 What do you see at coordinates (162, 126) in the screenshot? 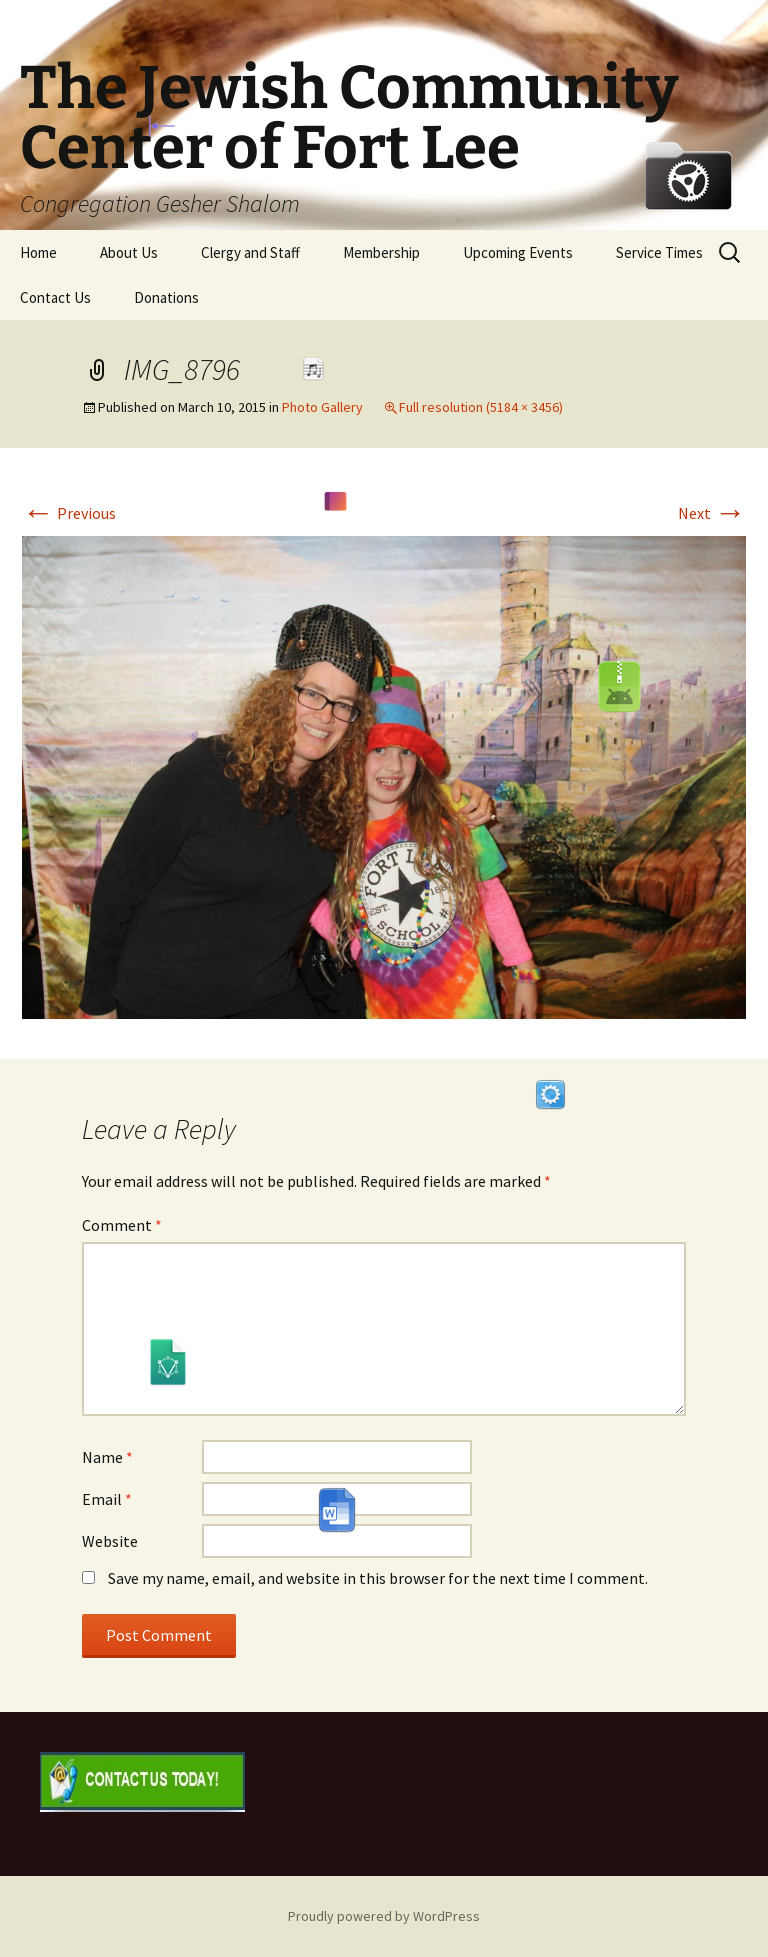
I see `go to the first item in a list or sequence` at bounding box center [162, 126].